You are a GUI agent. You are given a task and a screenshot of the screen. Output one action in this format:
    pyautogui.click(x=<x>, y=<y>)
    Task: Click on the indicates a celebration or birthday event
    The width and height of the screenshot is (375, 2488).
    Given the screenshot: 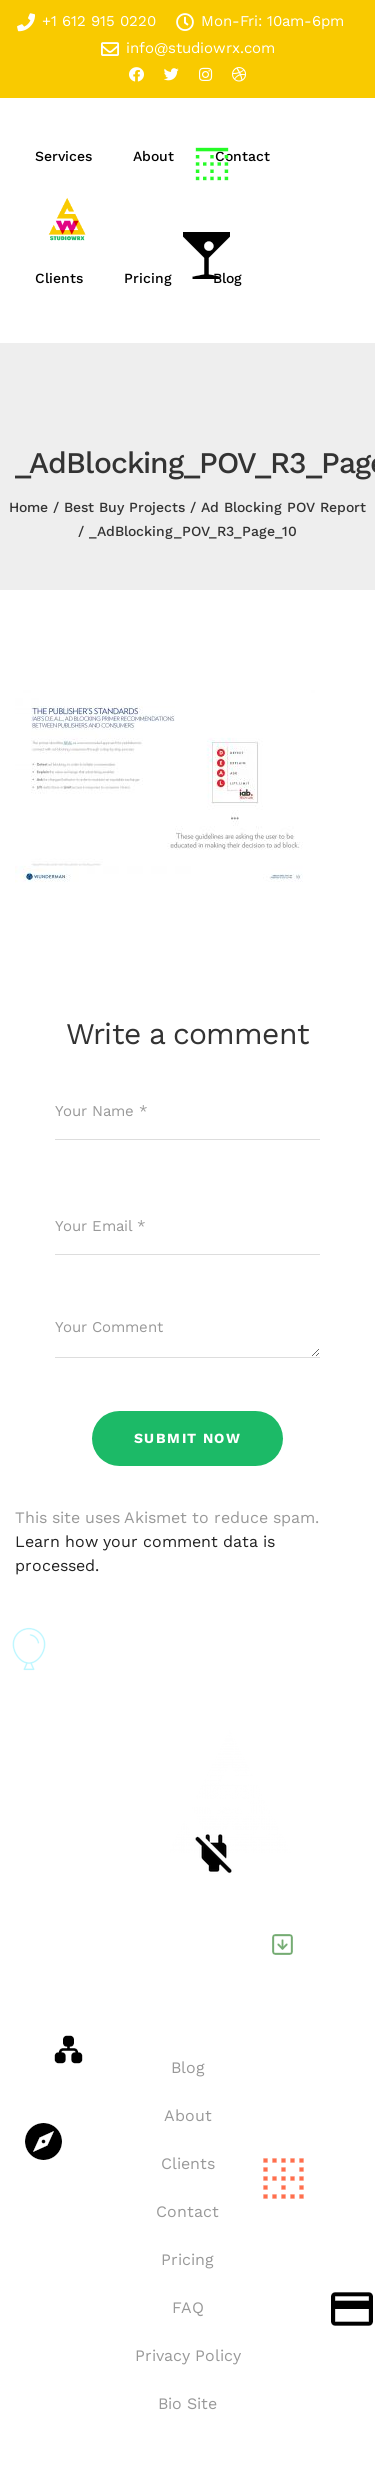 What is the action you would take?
    pyautogui.click(x=29, y=1649)
    